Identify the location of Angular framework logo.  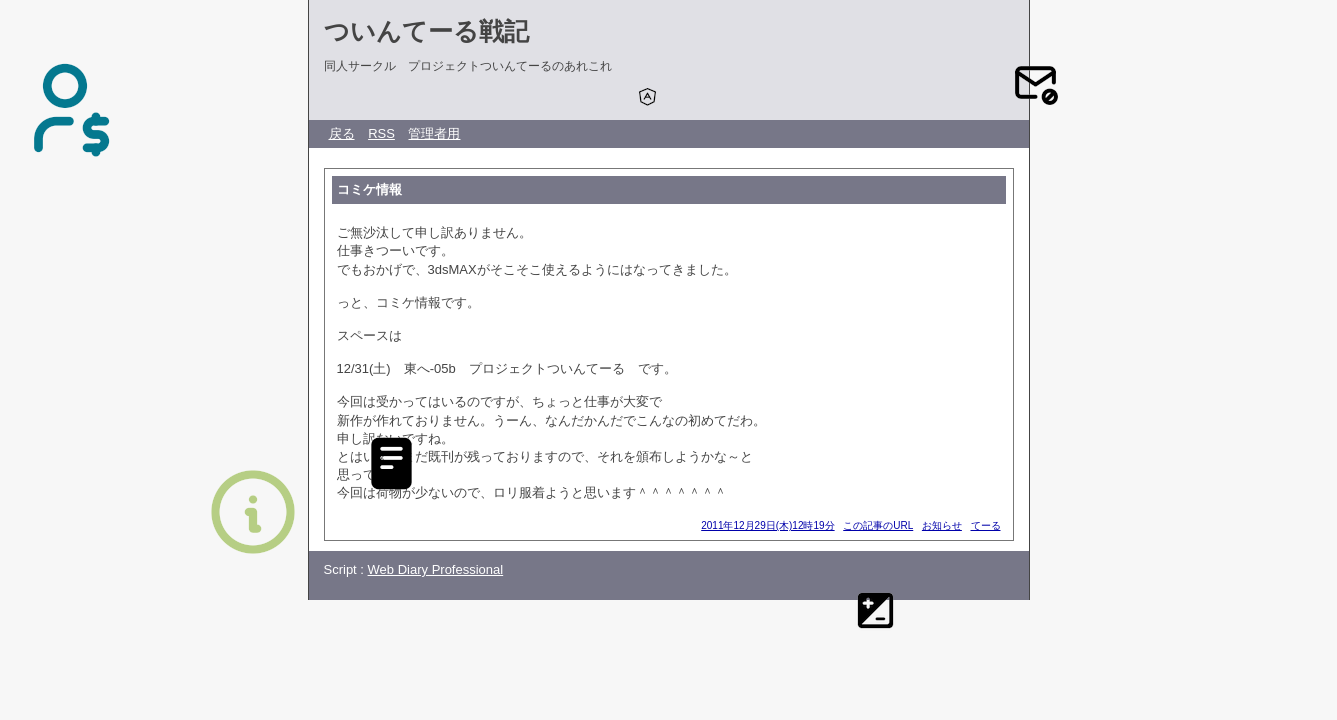
(647, 96).